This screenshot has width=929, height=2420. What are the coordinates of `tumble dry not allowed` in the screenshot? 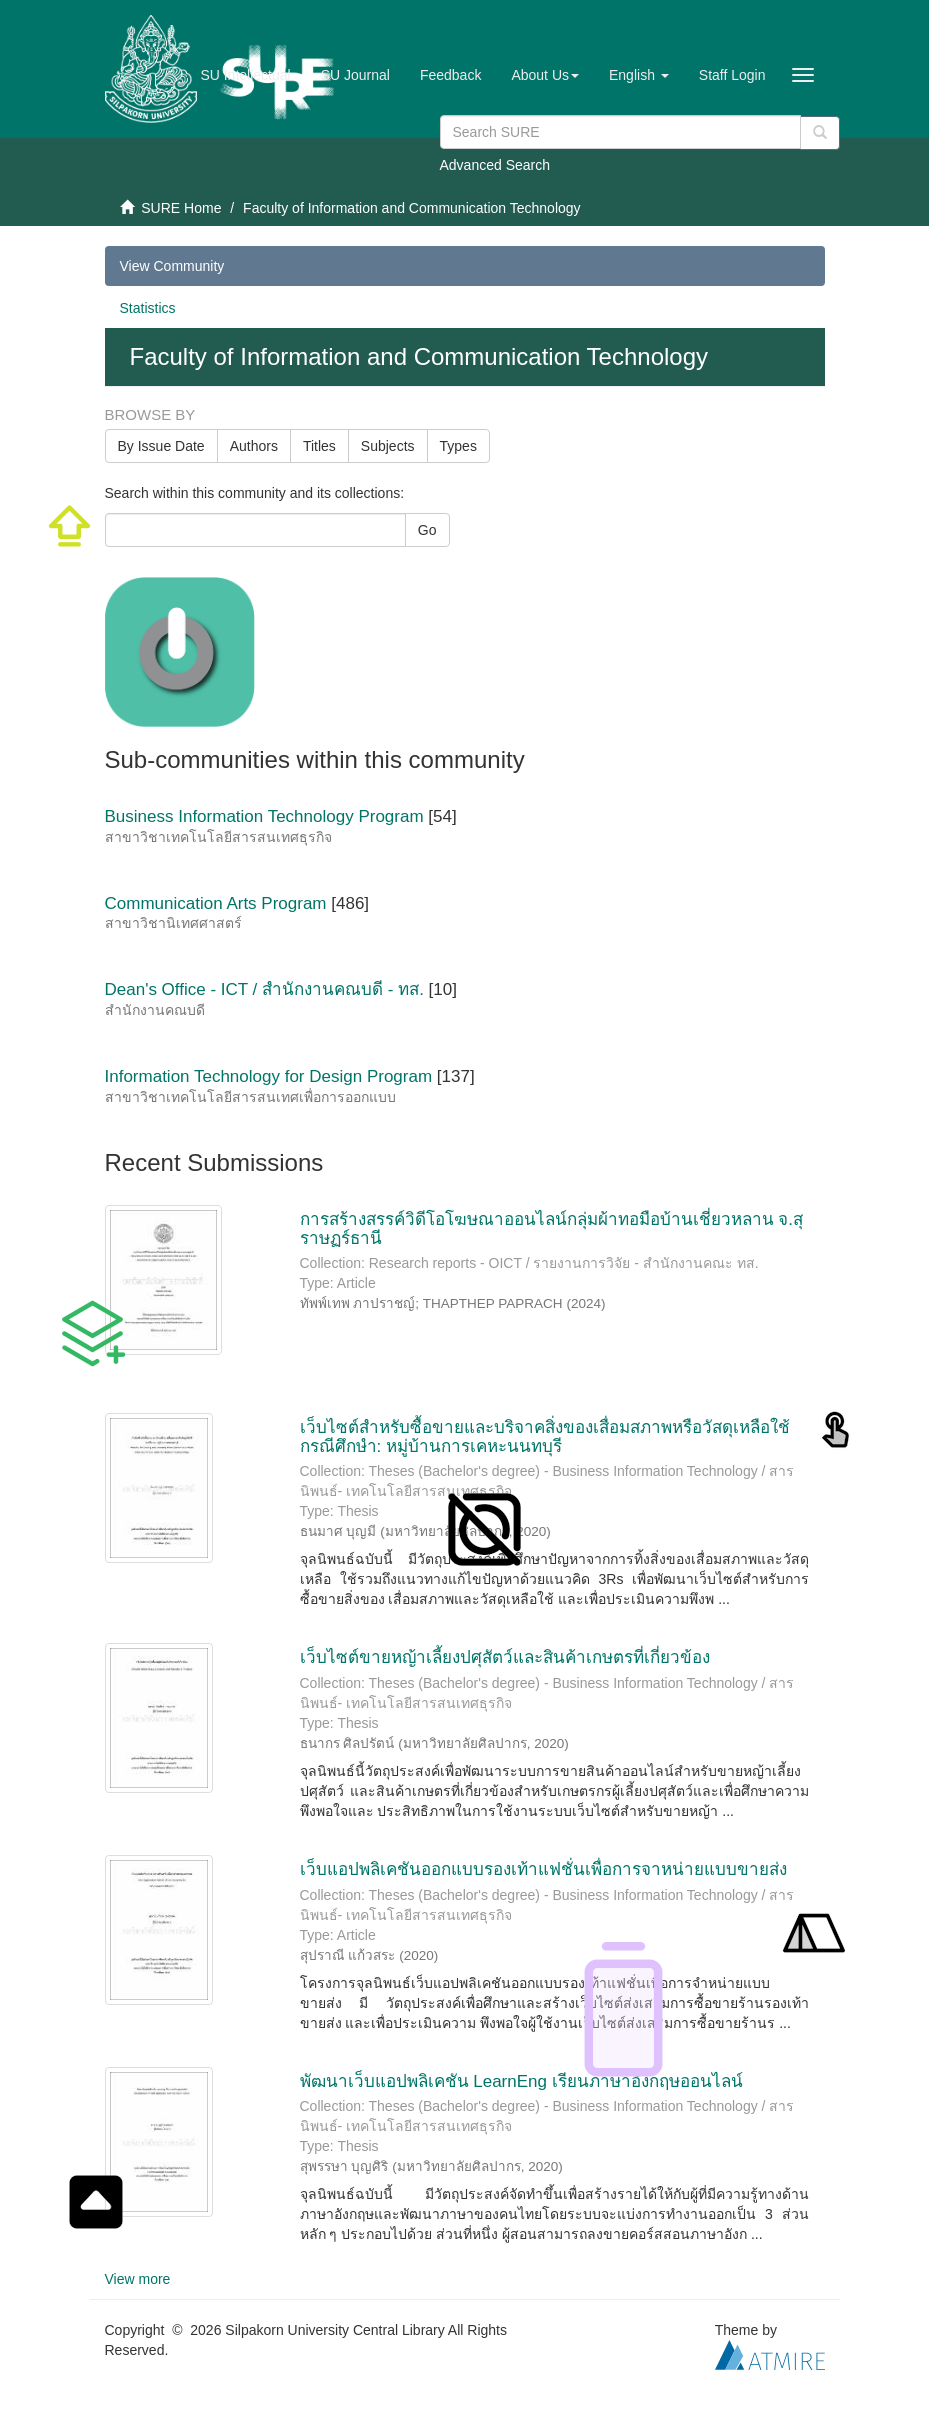 It's located at (484, 1529).